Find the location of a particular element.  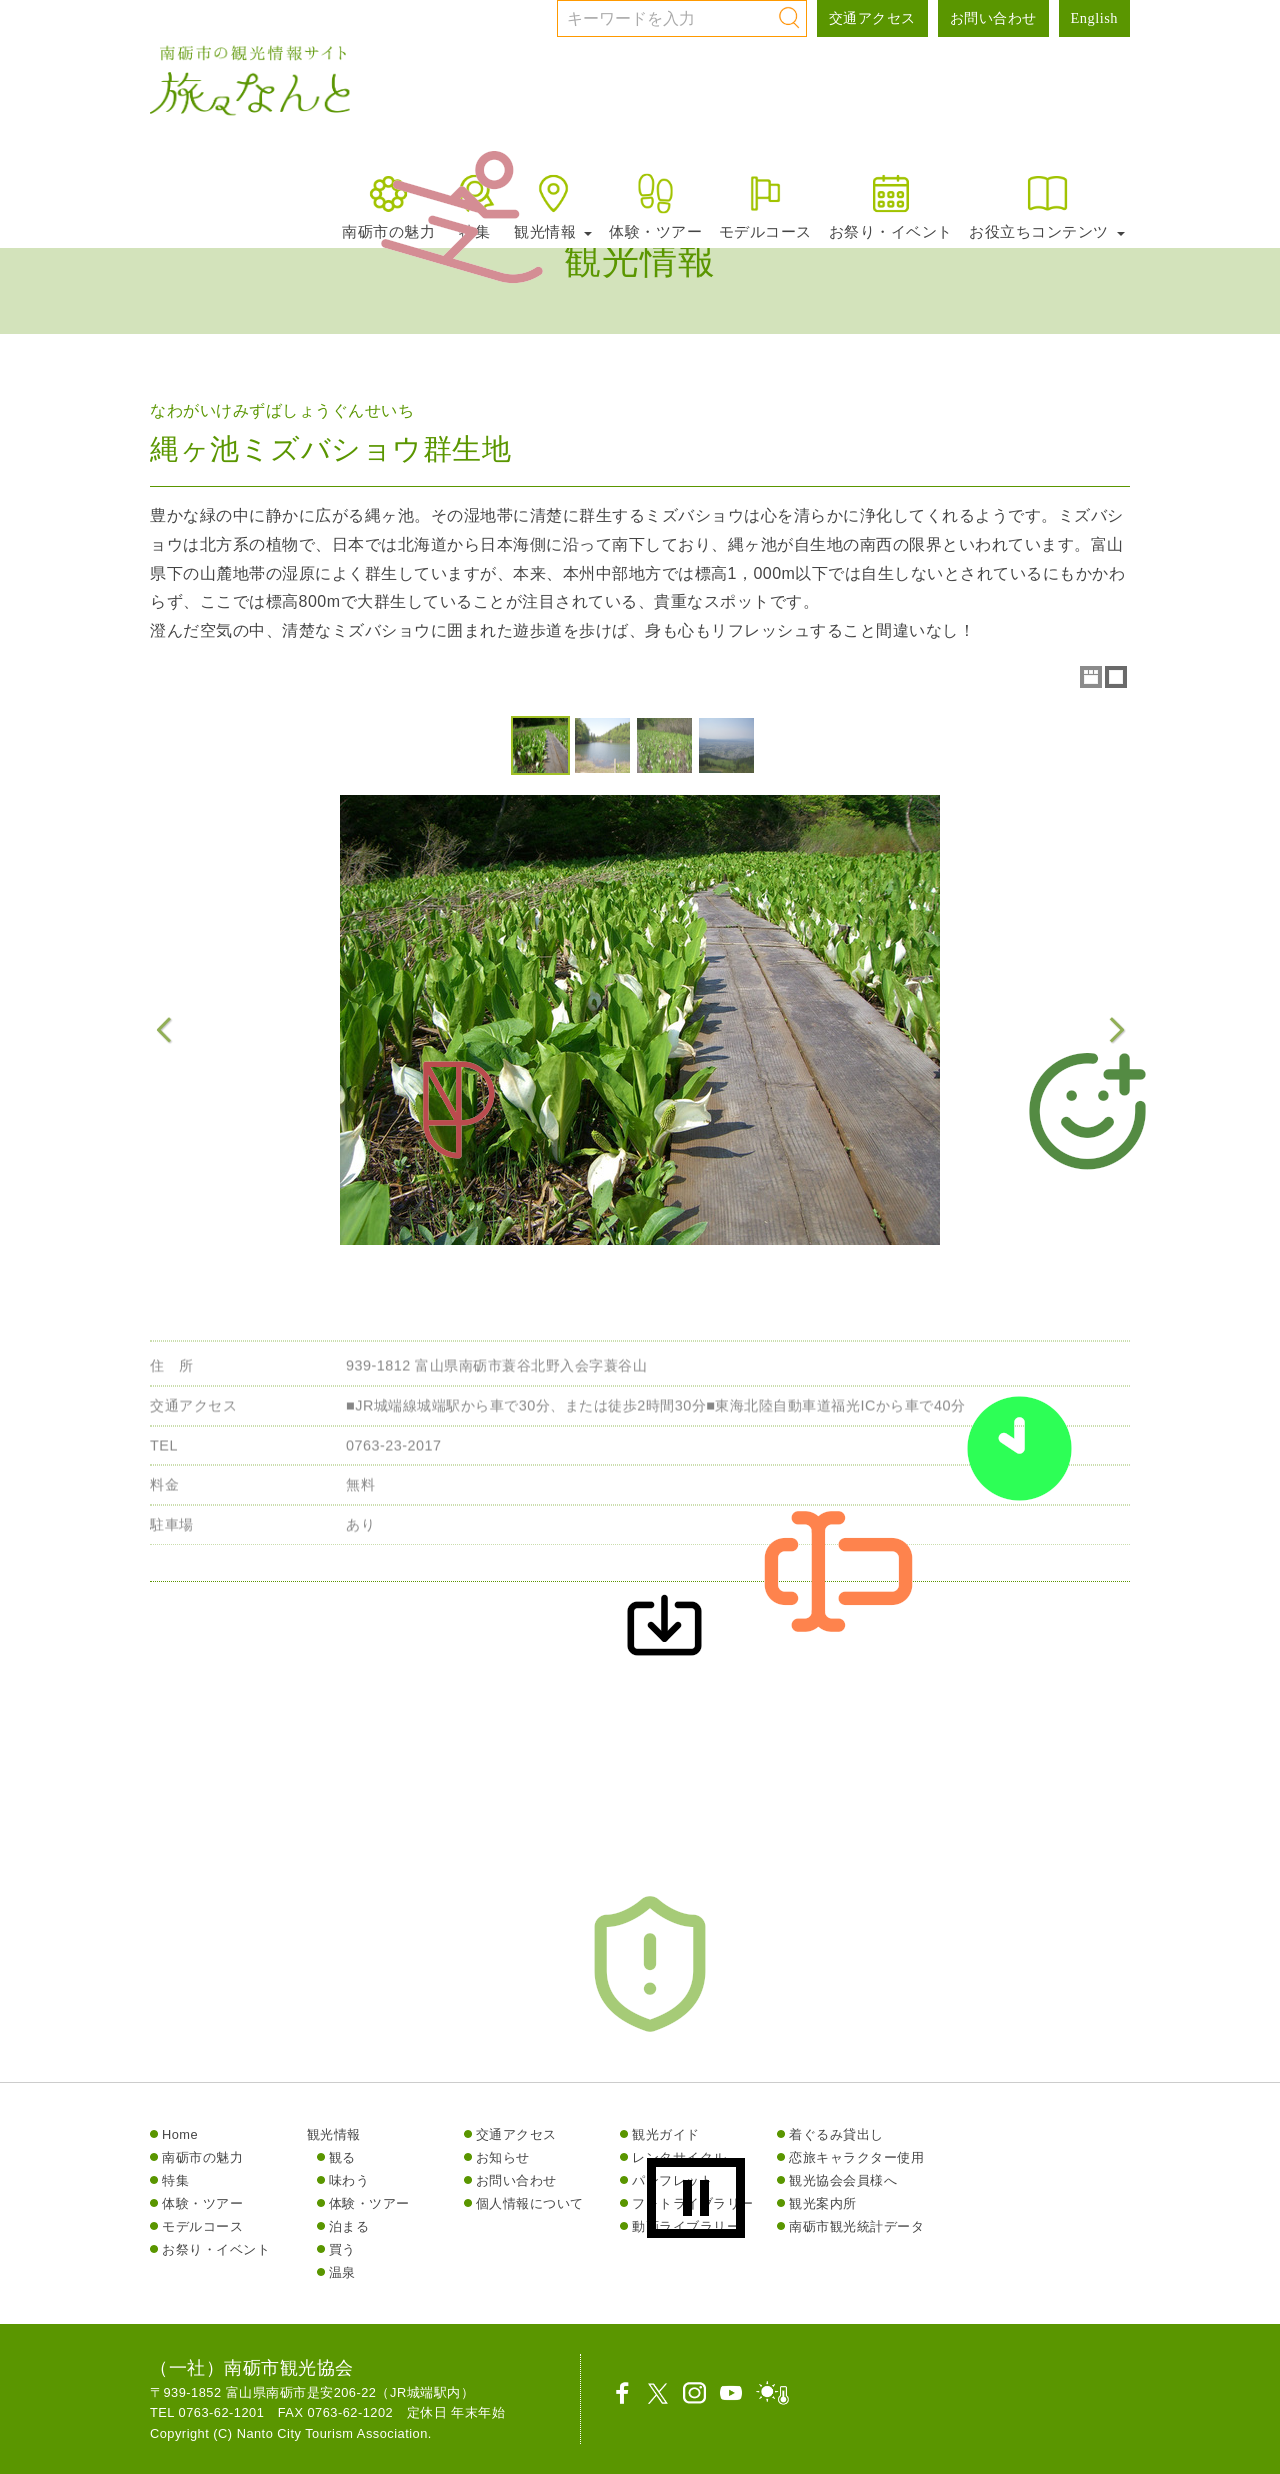

import a file or data into the app is located at coordinates (664, 1628).